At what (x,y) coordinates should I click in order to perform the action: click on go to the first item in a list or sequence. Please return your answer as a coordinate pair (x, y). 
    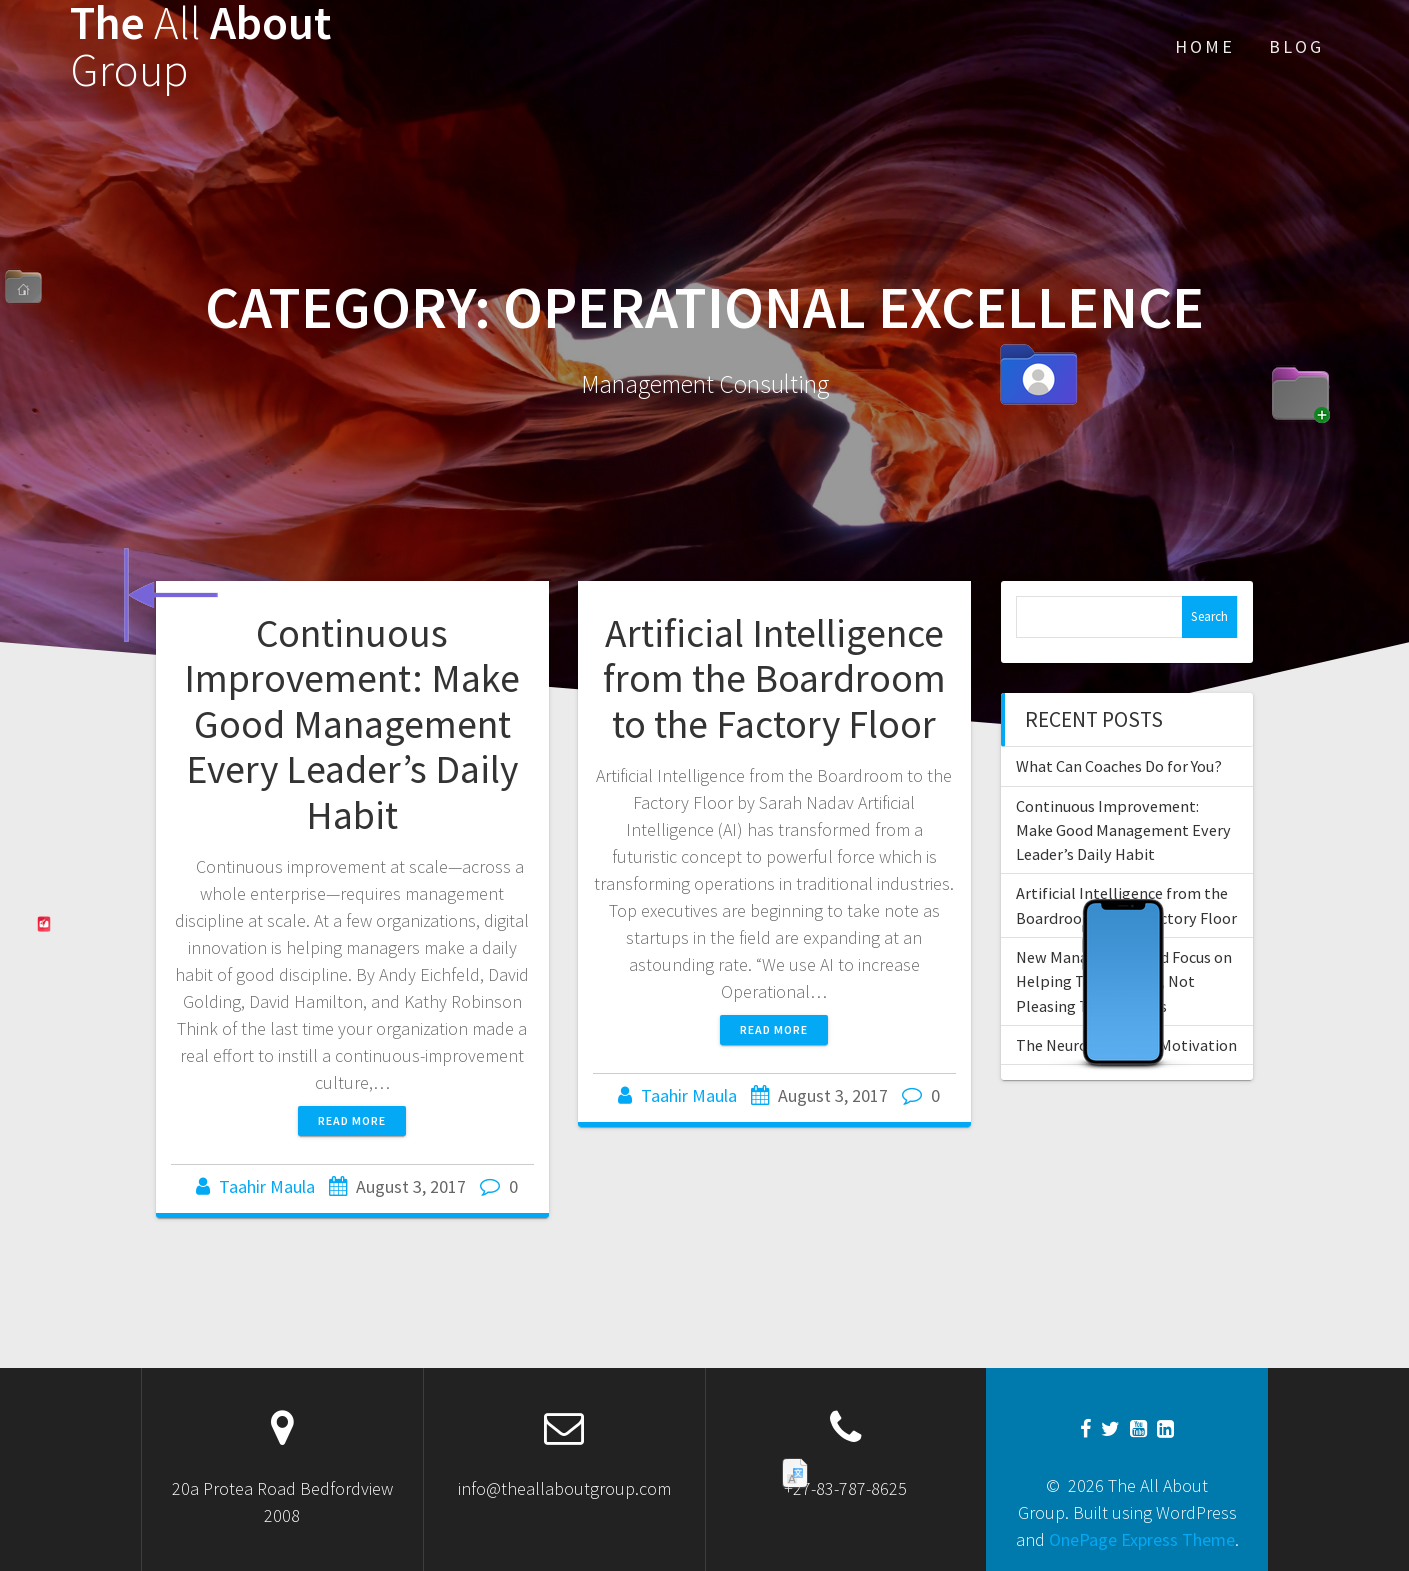
    Looking at the image, I should click on (171, 595).